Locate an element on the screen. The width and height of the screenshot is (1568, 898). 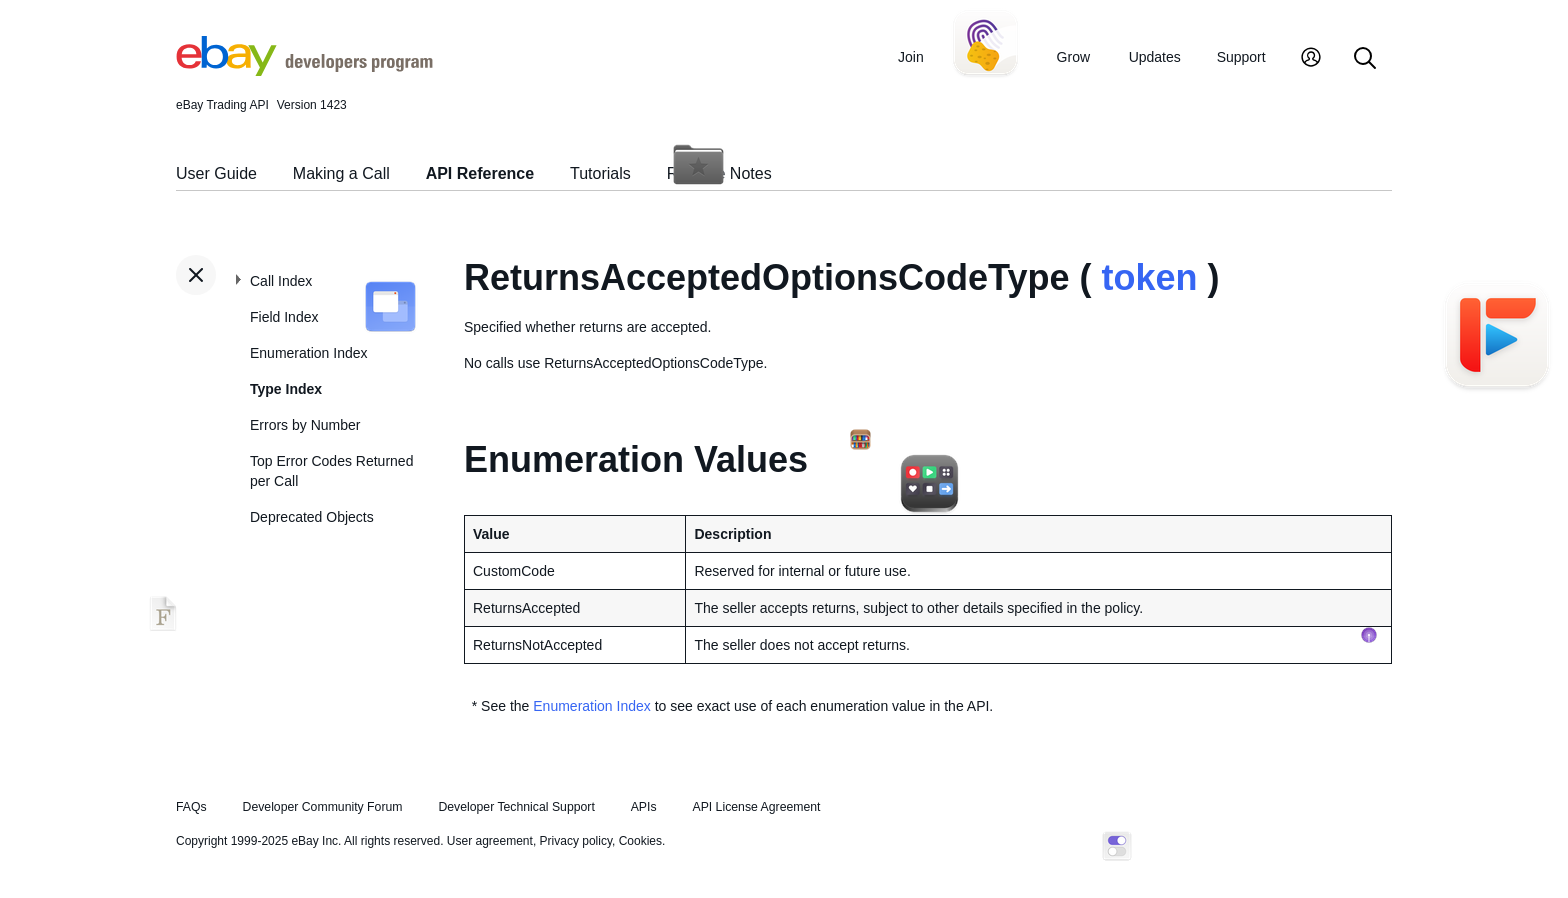
open metadata cleaner app is located at coordinates (985, 42).